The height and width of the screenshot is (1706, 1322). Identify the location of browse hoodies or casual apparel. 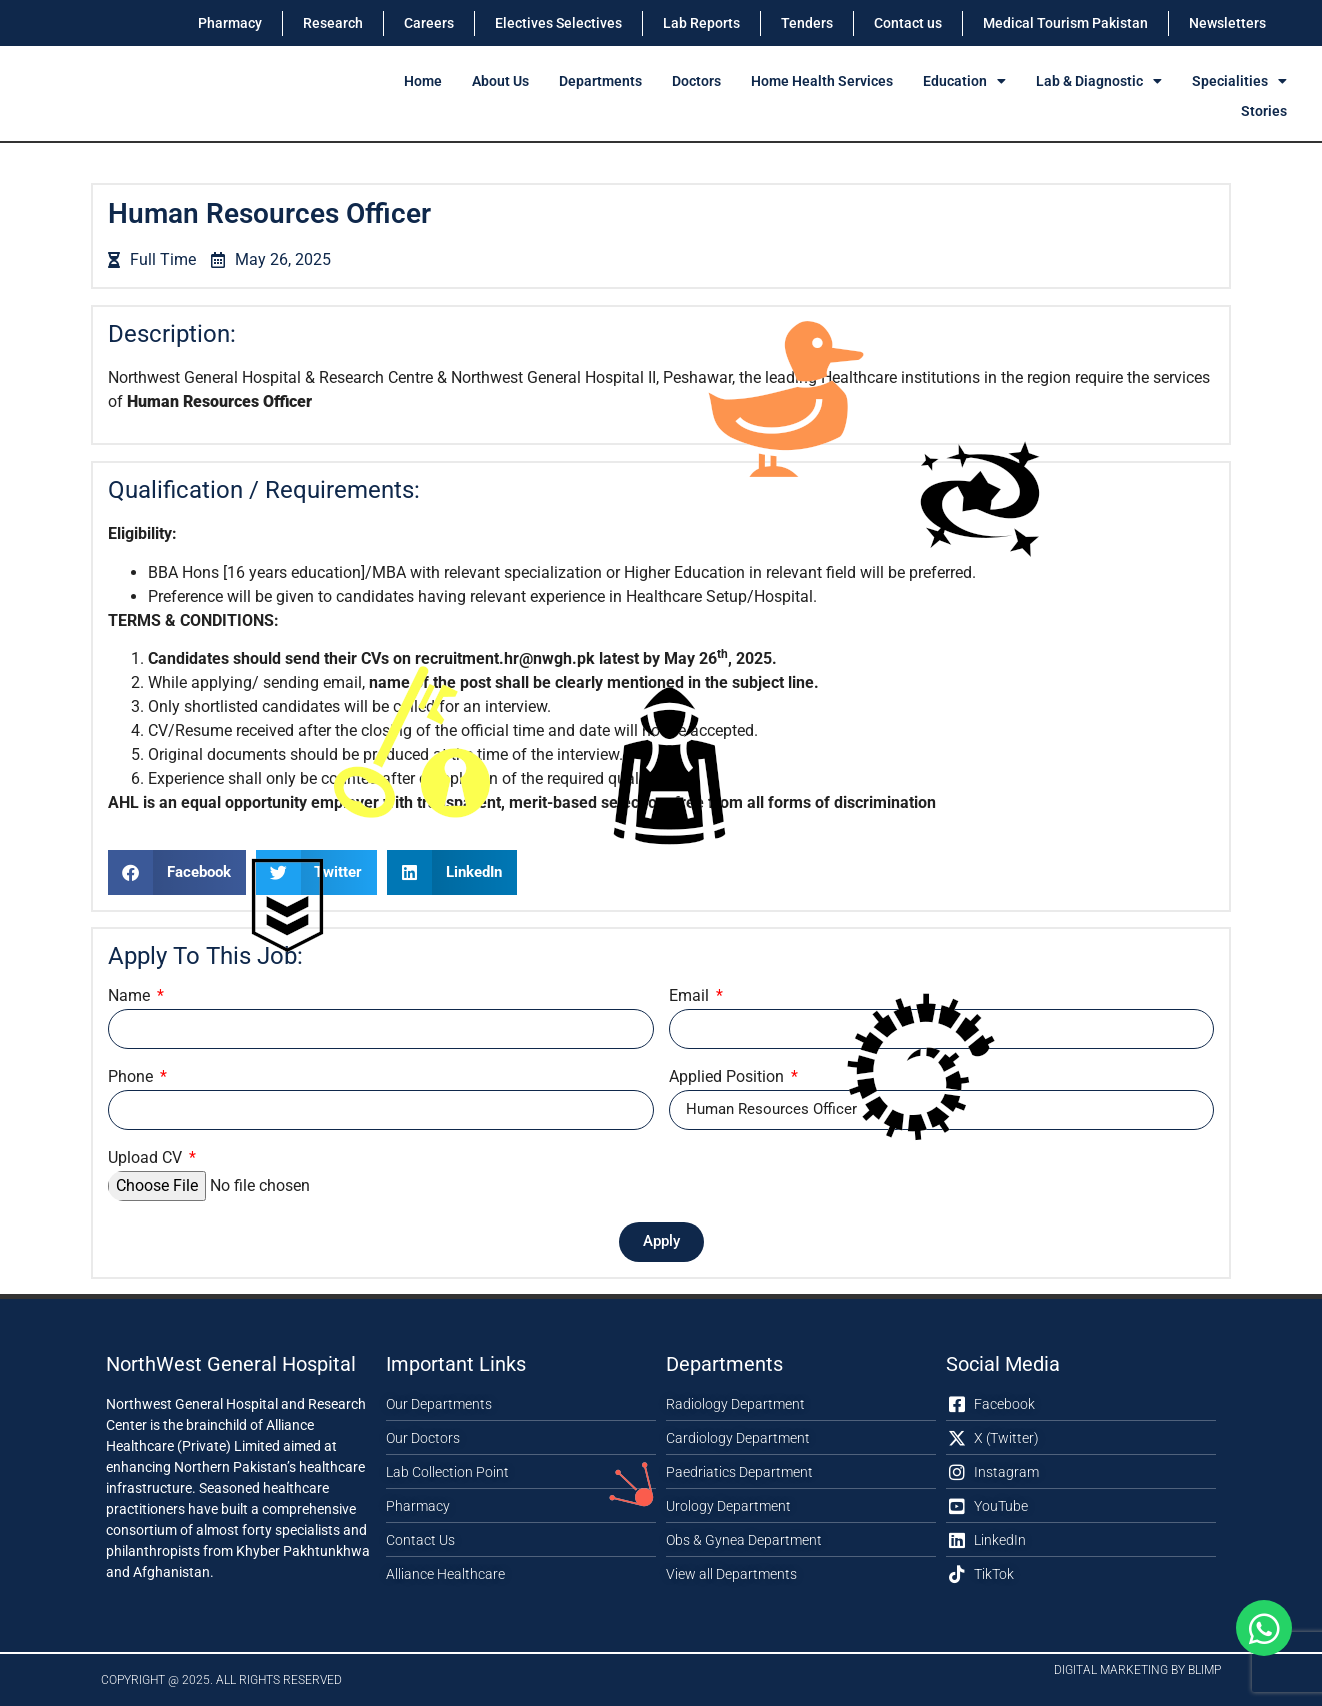
(669, 764).